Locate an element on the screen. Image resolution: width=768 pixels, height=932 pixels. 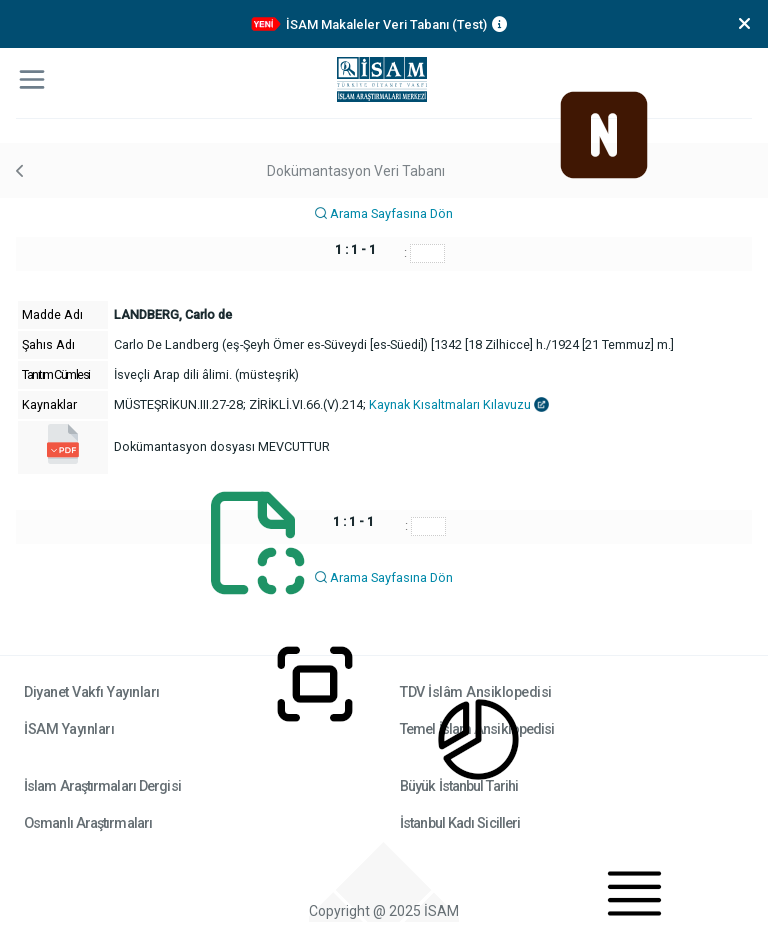
open navigation menu is located at coordinates (634, 893).